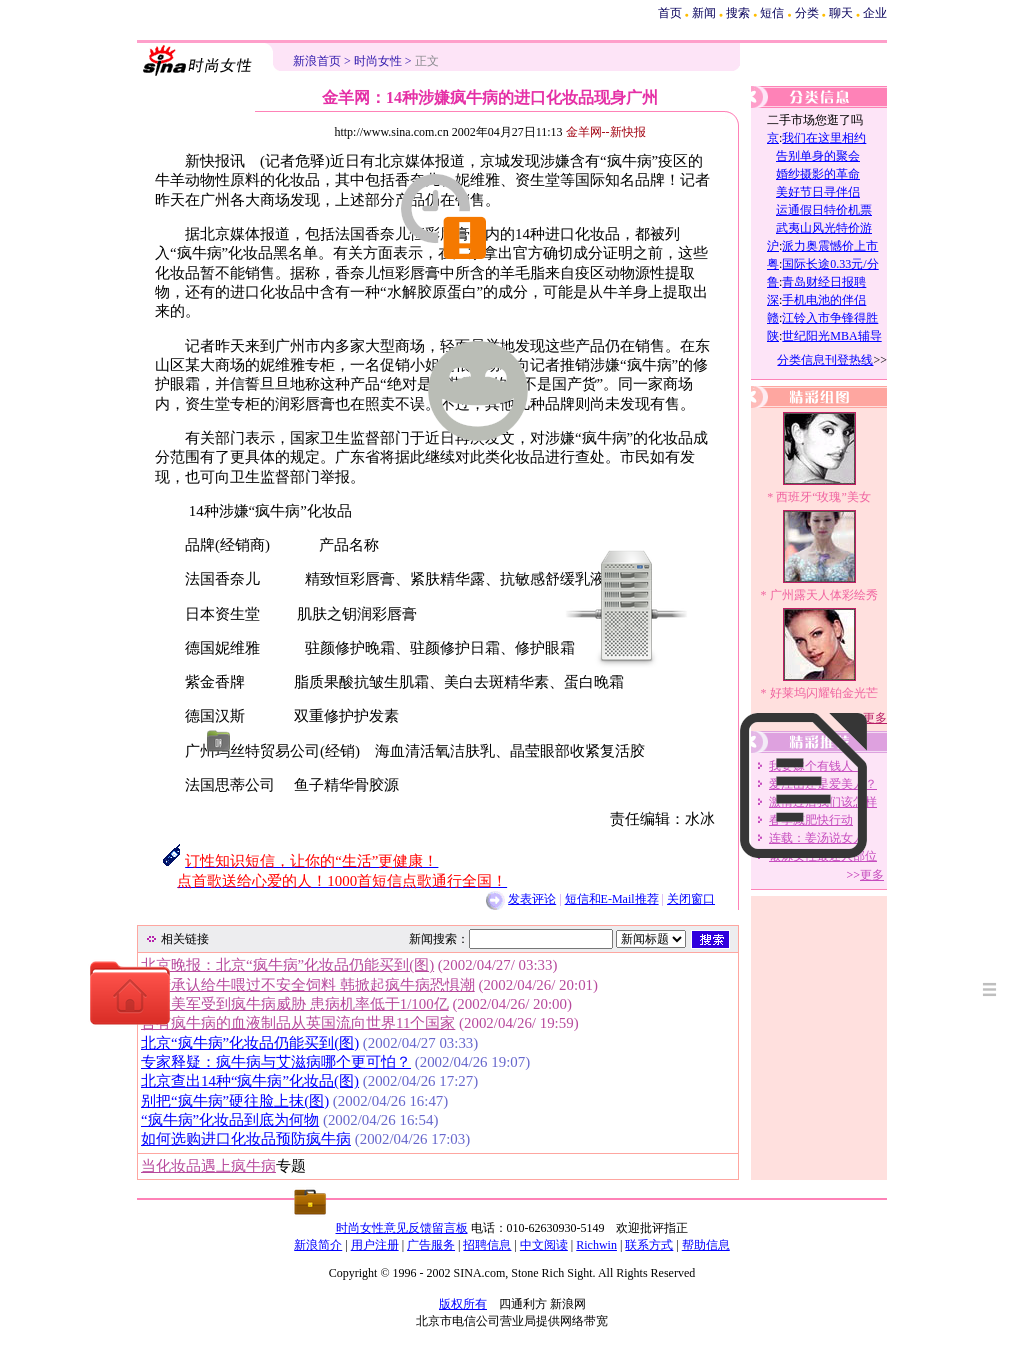 This screenshot has width=1024, height=1372. Describe the element at coordinates (130, 993) in the screenshot. I see `access your home folder` at that location.